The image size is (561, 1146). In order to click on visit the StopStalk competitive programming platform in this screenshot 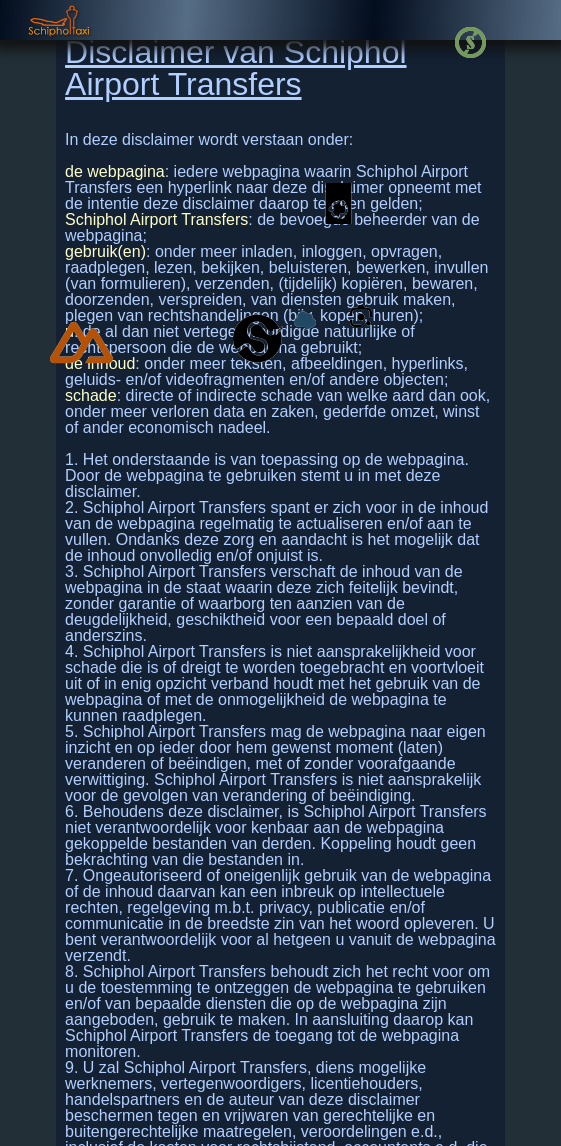, I will do `click(470, 42)`.